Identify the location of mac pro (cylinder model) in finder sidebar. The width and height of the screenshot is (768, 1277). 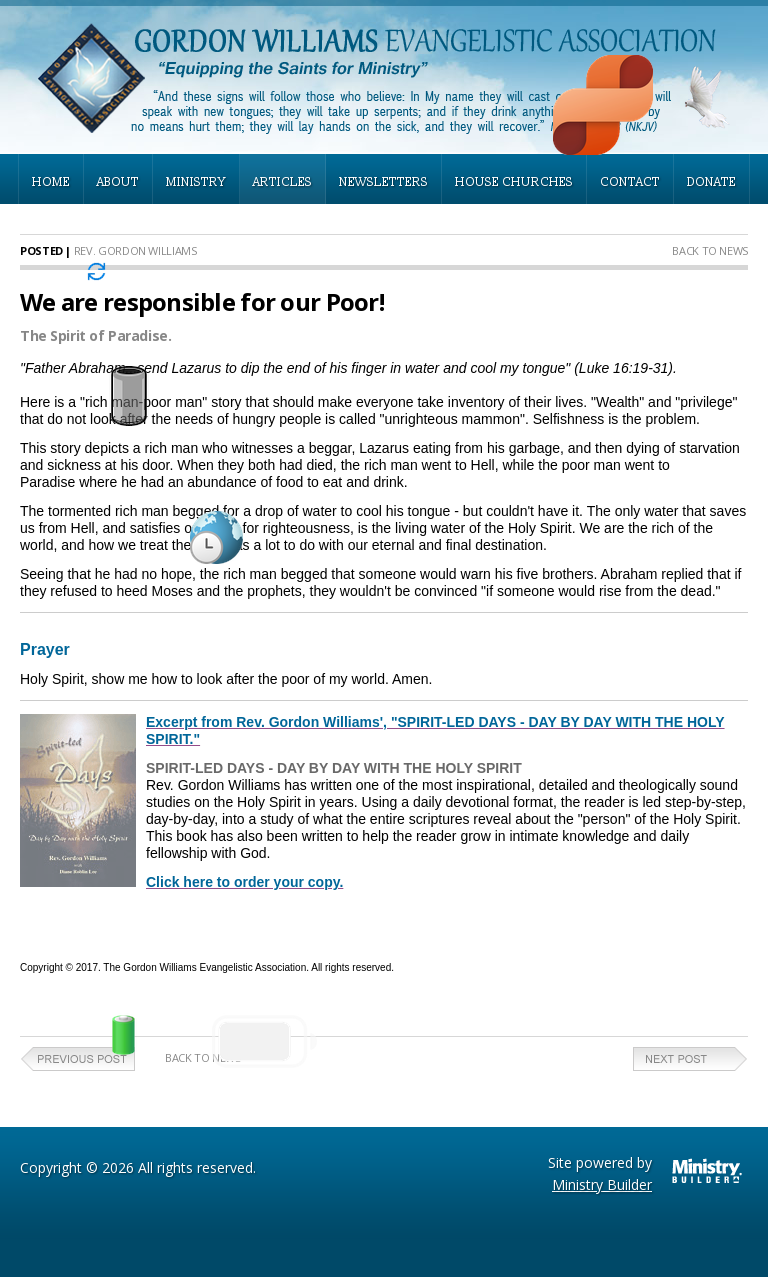
(129, 396).